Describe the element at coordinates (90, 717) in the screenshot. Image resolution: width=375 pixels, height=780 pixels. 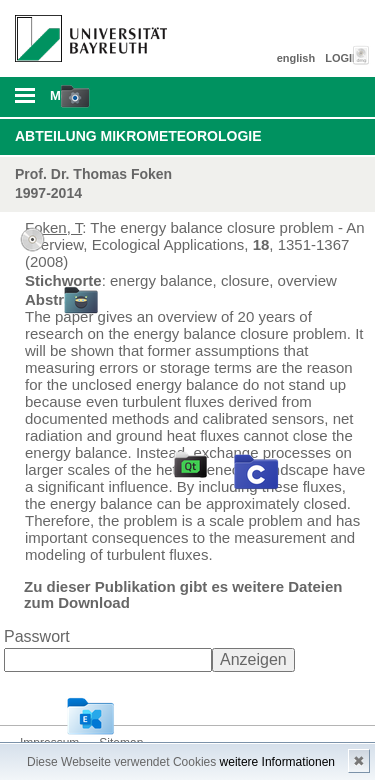
I see `open microsoft exchange folder` at that location.